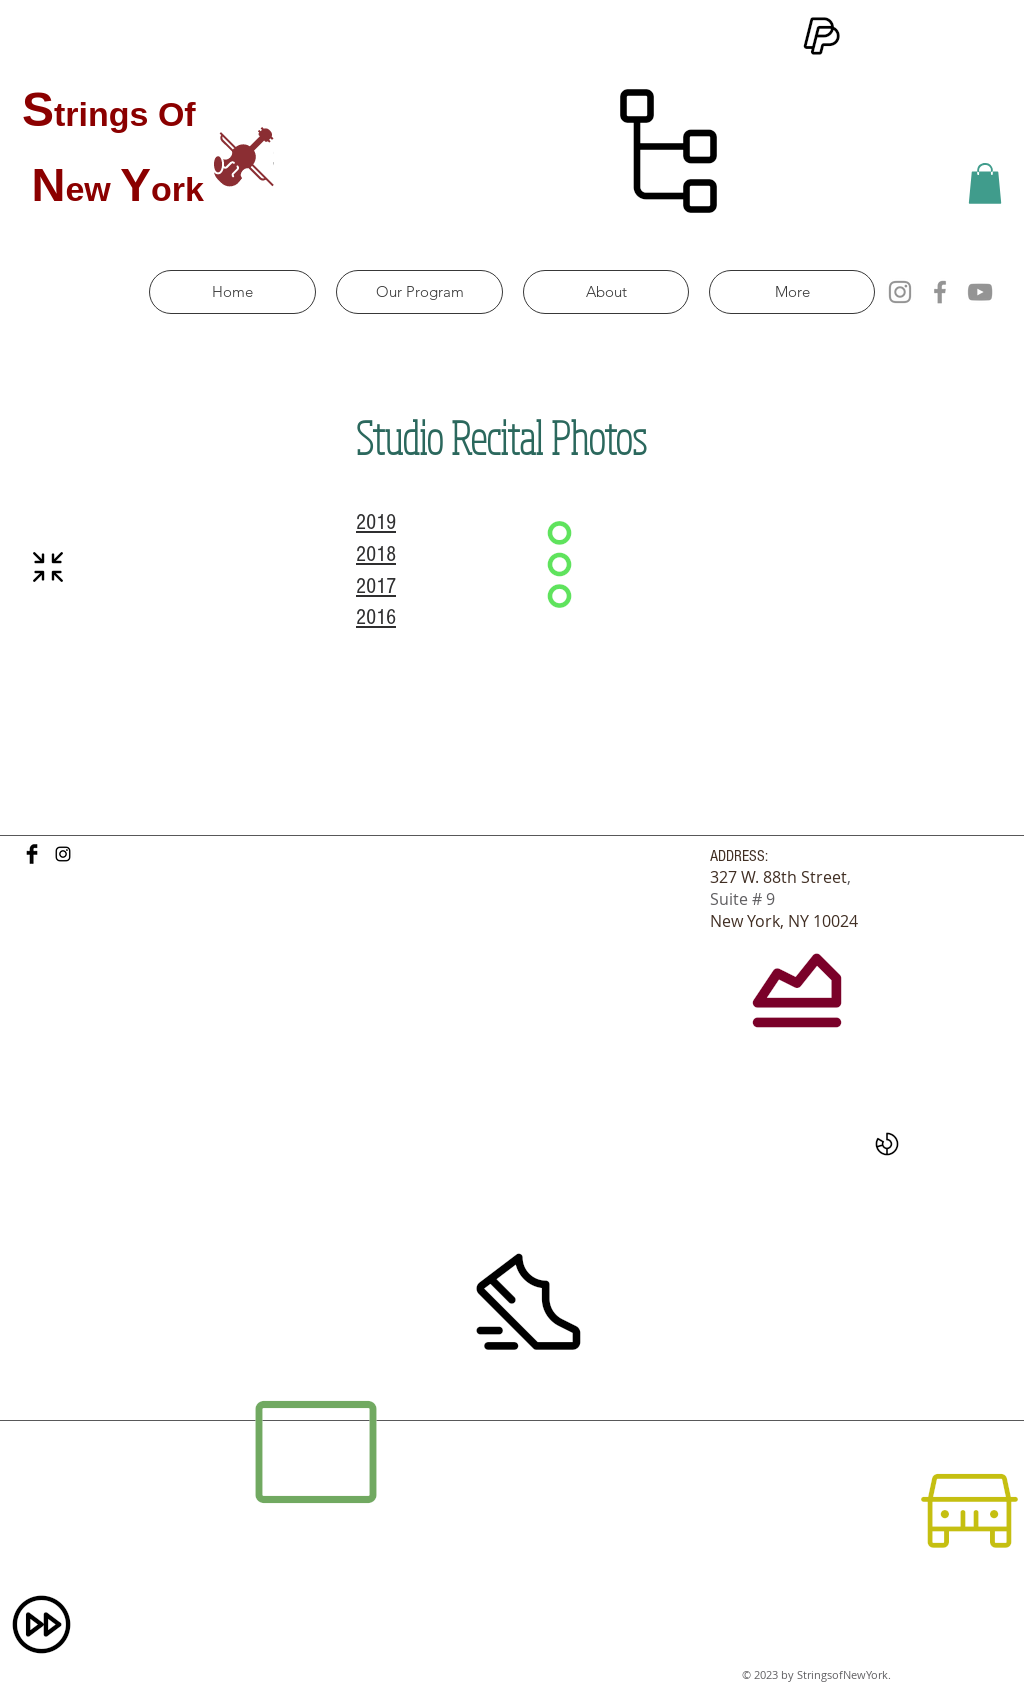 The image size is (1024, 1682). I want to click on select jeep or off-road vehicle type, so click(969, 1512).